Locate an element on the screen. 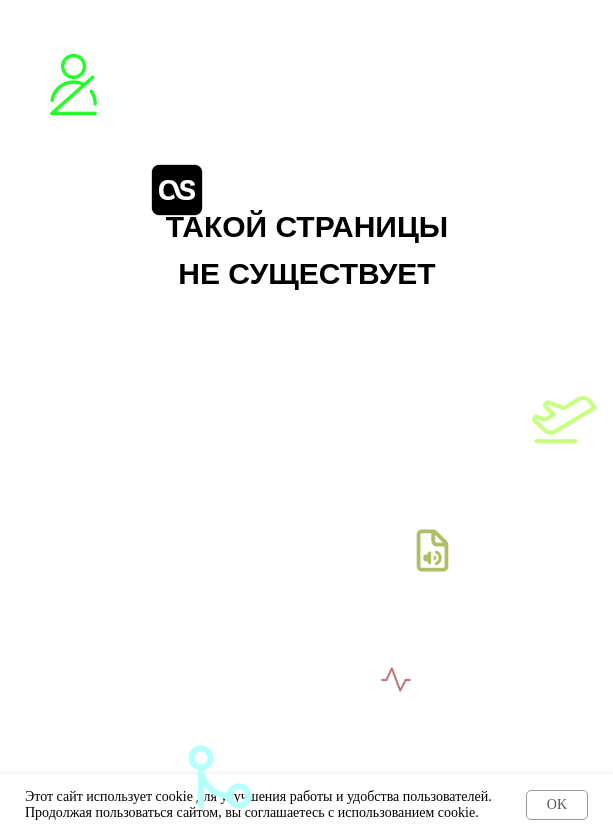  flight departure status indicator is located at coordinates (564, 417).